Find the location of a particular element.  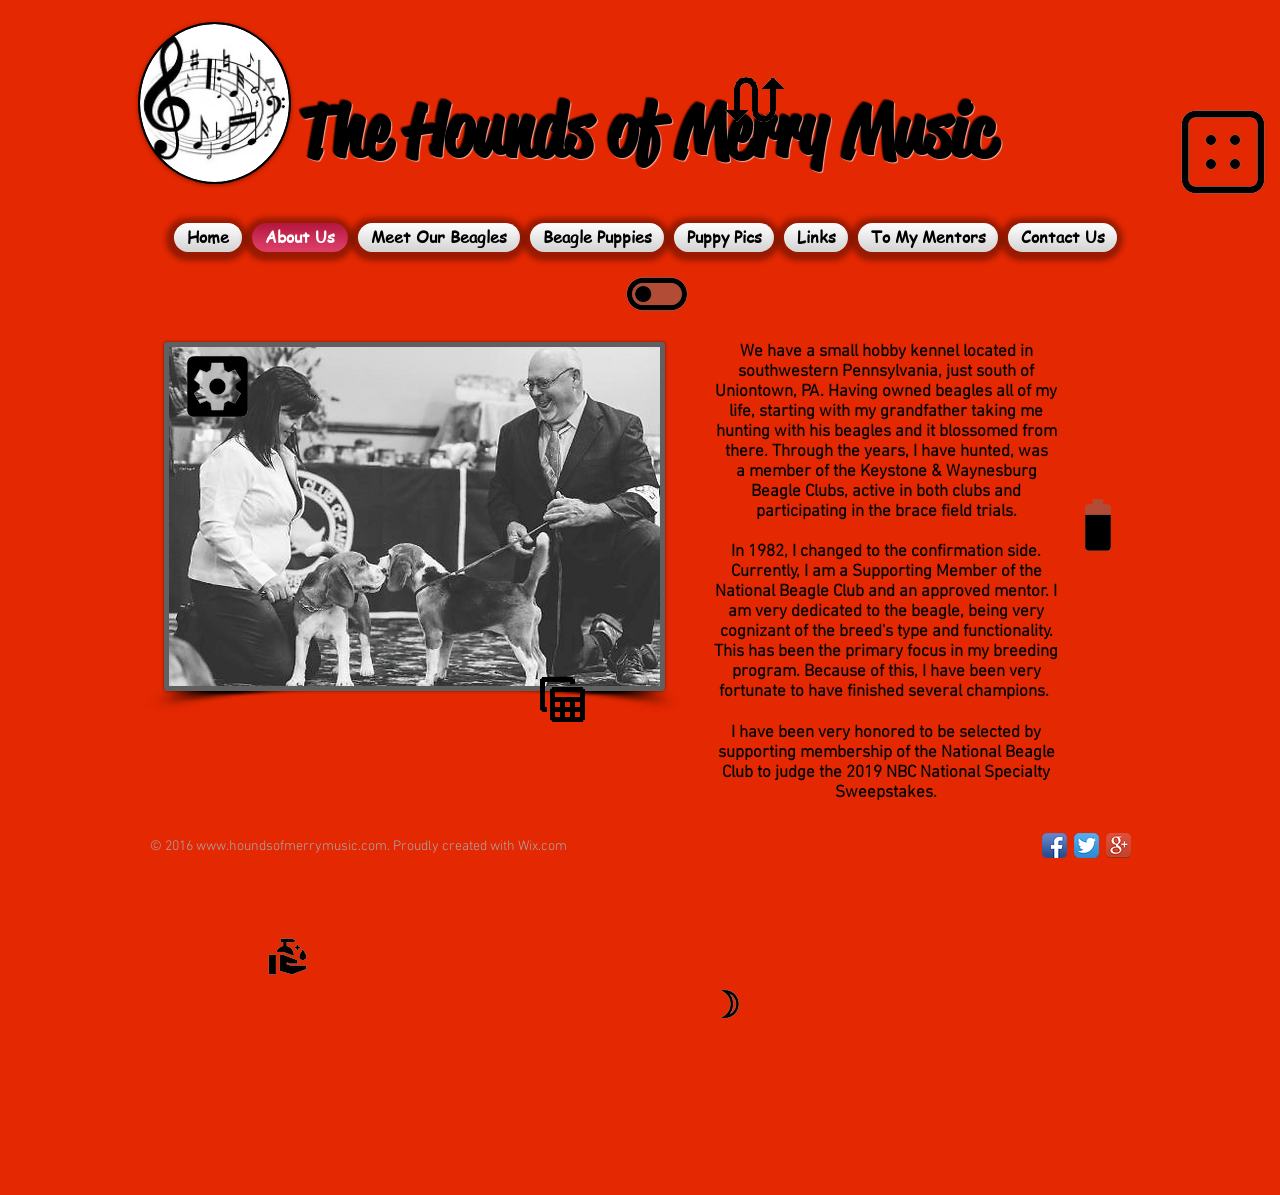

switch to table or grid view is located at coordinates (562, 699).